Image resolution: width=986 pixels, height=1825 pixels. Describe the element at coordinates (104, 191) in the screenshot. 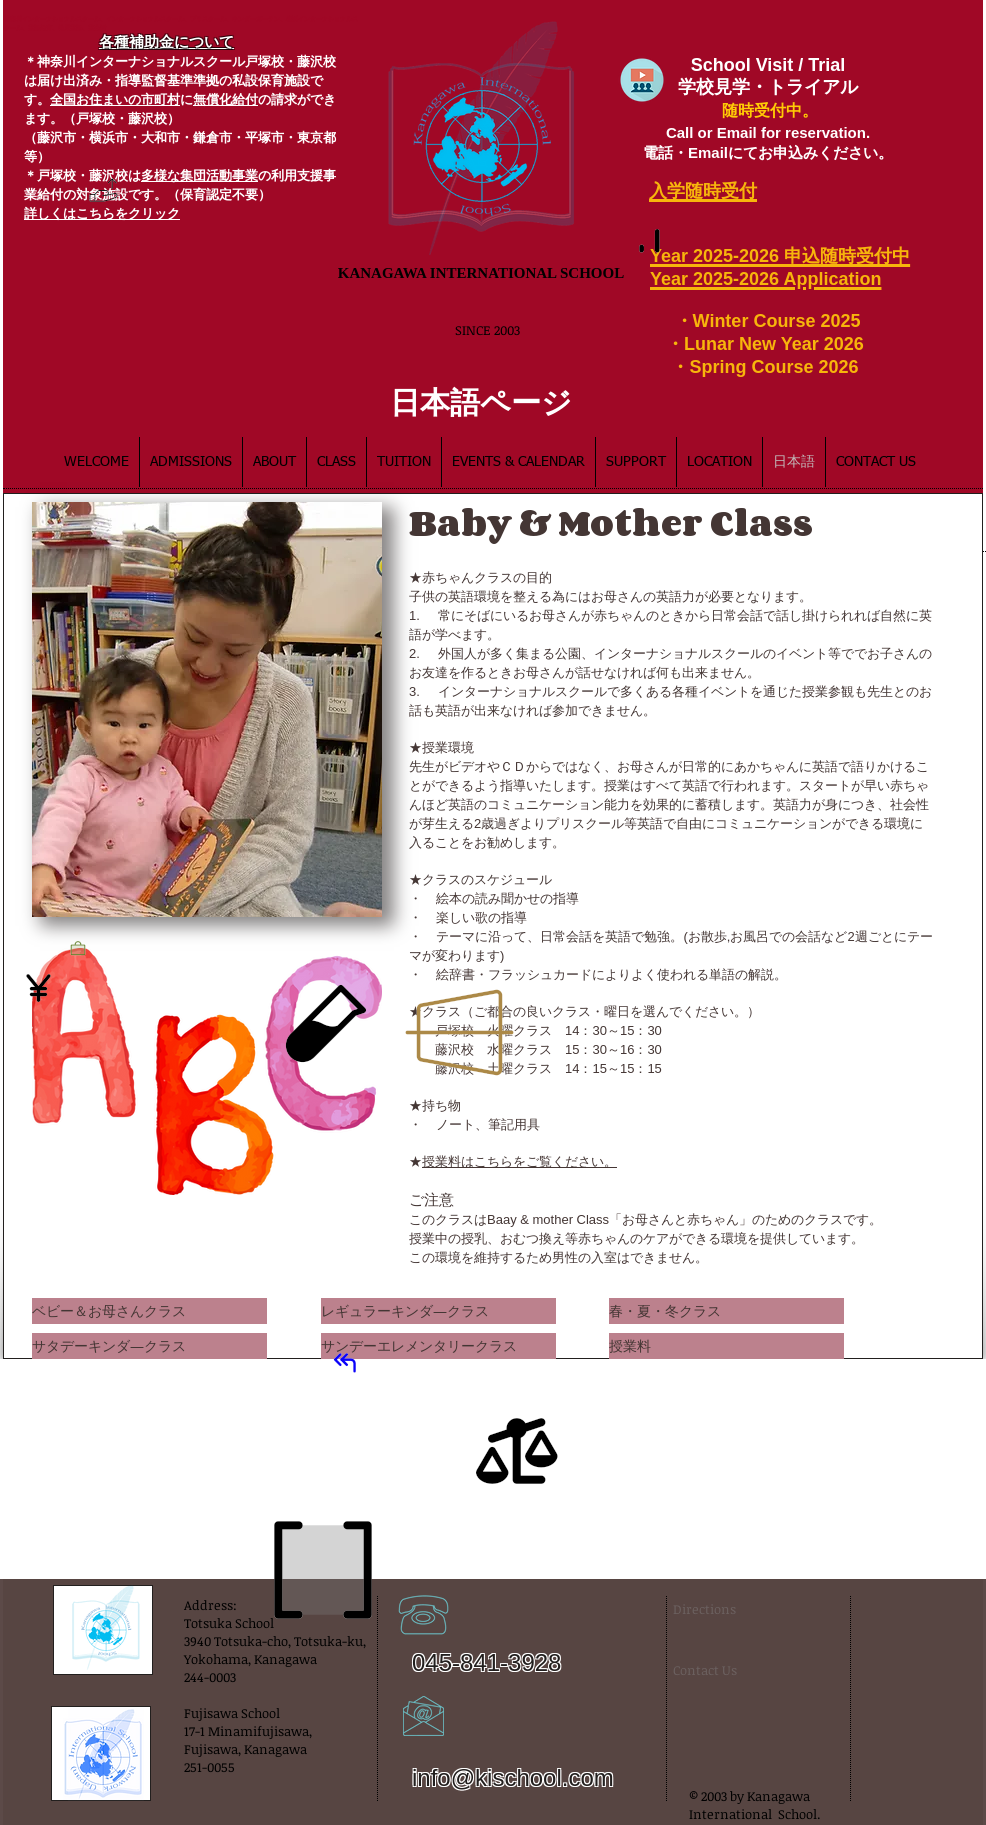

I see `upload or share content manually` at that location.